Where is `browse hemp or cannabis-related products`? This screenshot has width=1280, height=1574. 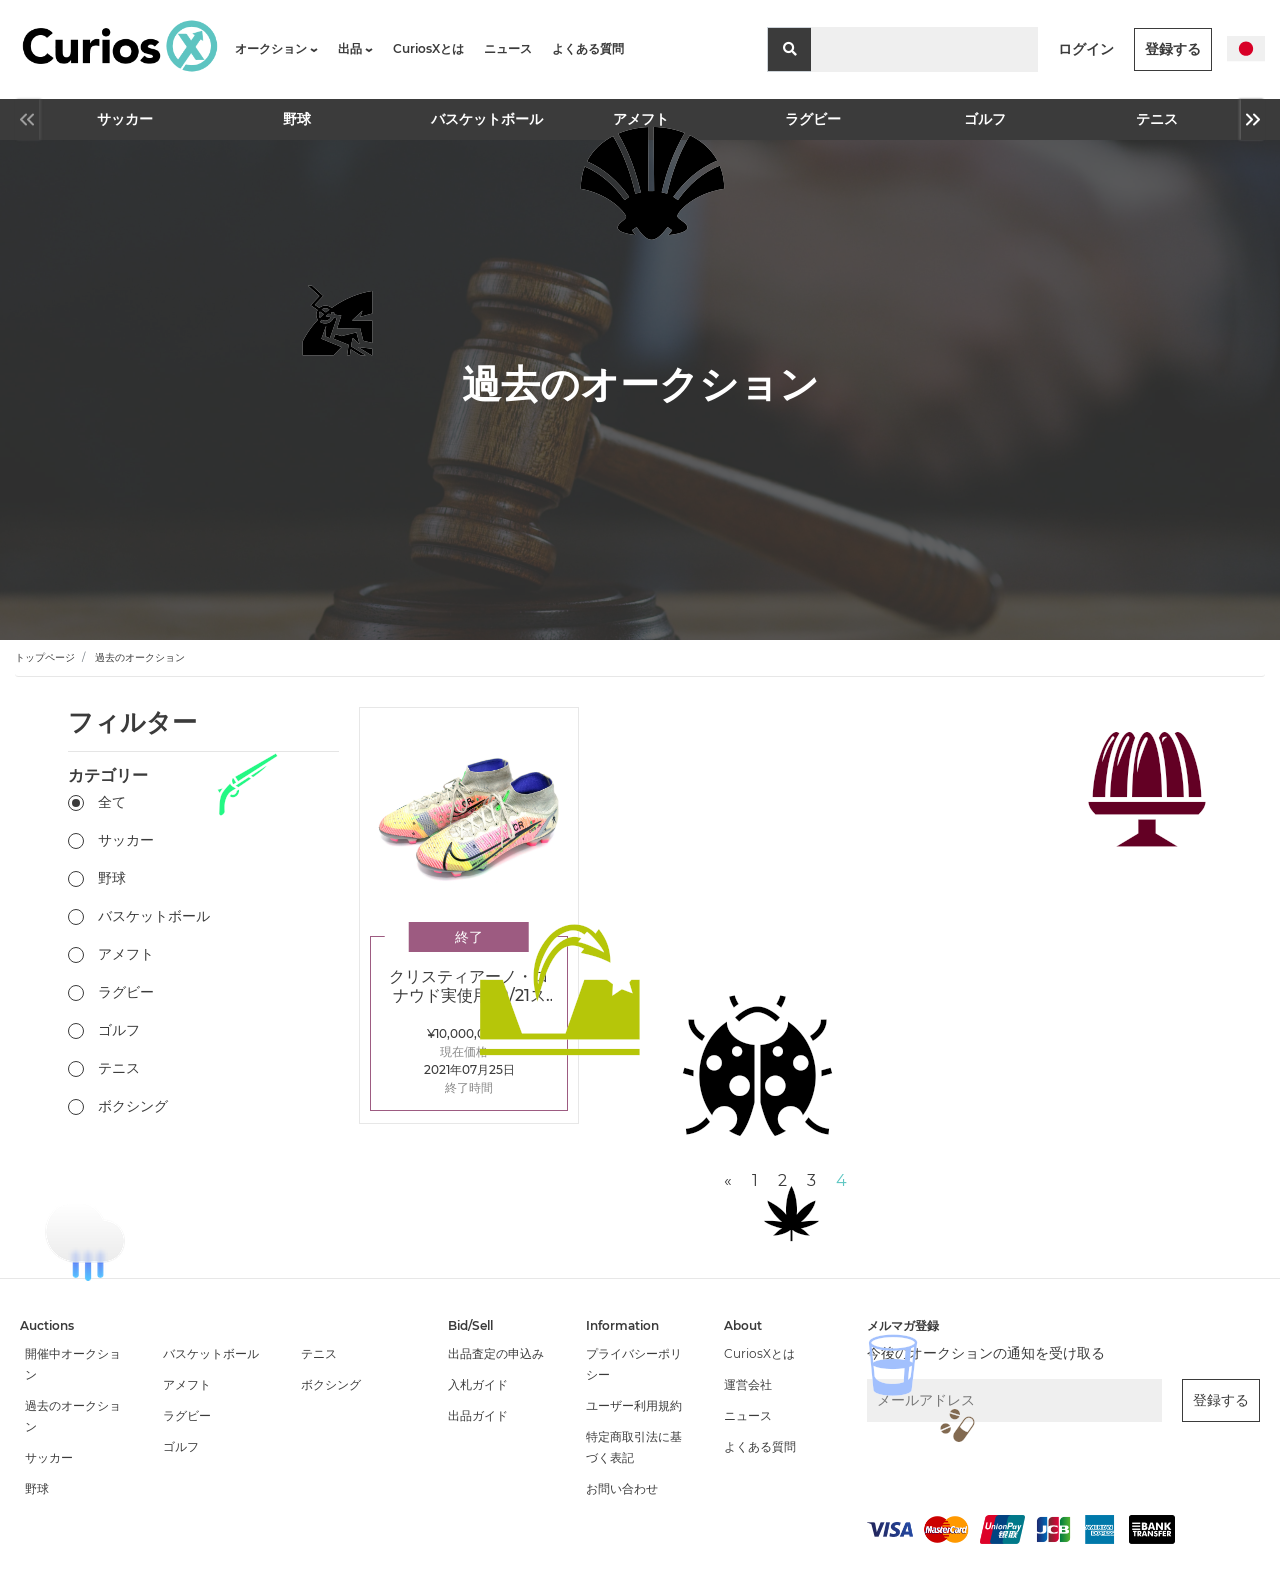
browse hemp or cannabis-related products is located at coordinates (791, 1213).